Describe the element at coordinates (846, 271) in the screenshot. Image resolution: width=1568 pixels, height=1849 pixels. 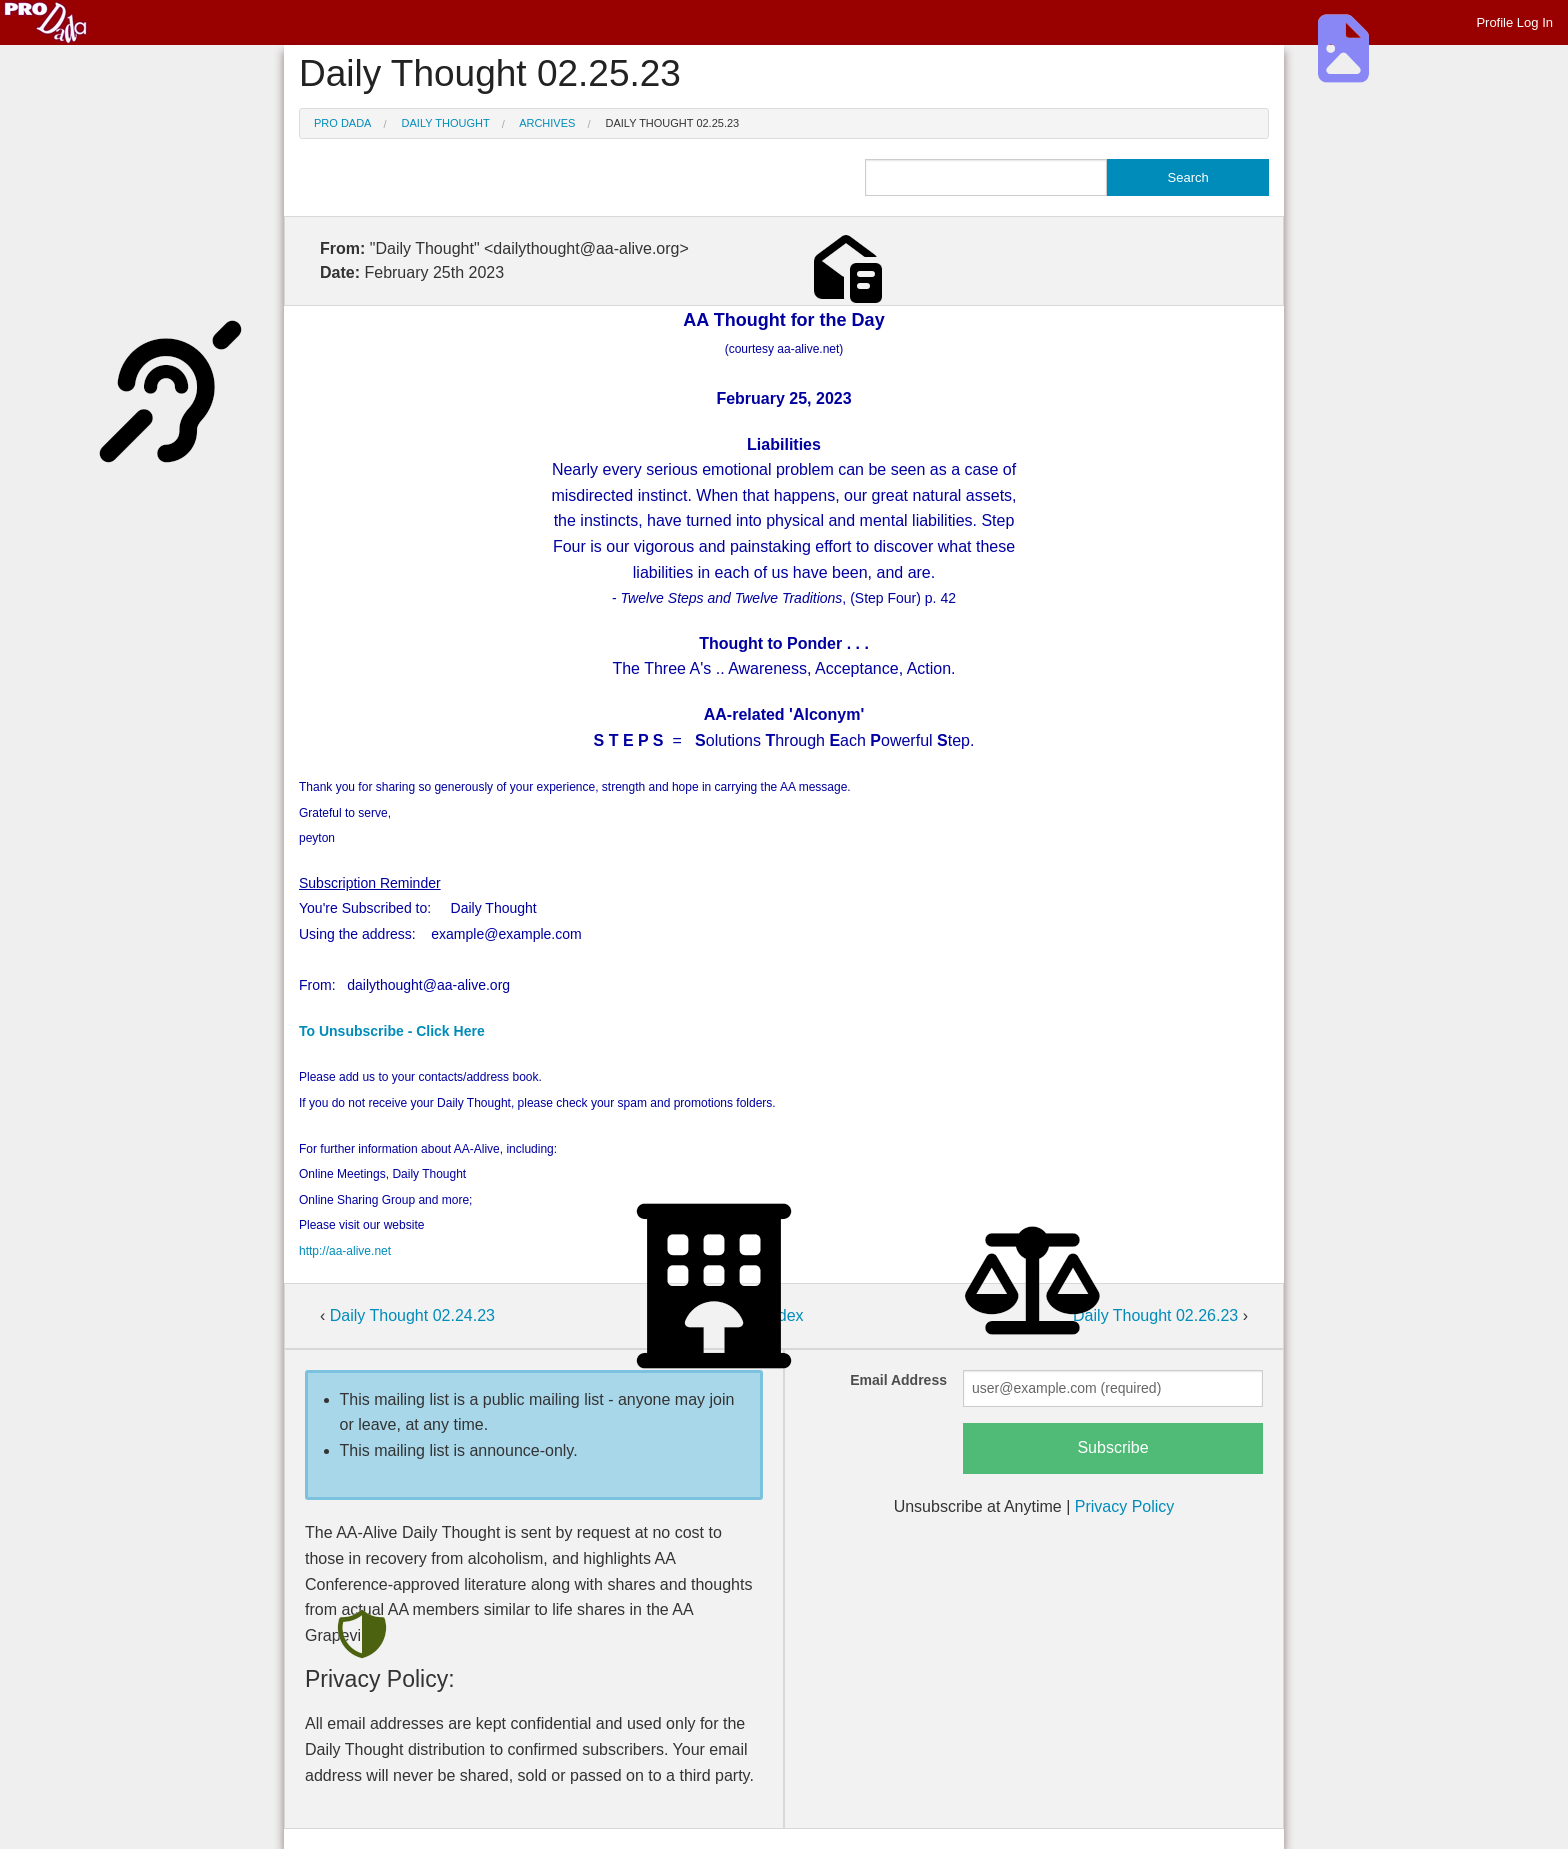
I see `view an opened email or message` at that location.